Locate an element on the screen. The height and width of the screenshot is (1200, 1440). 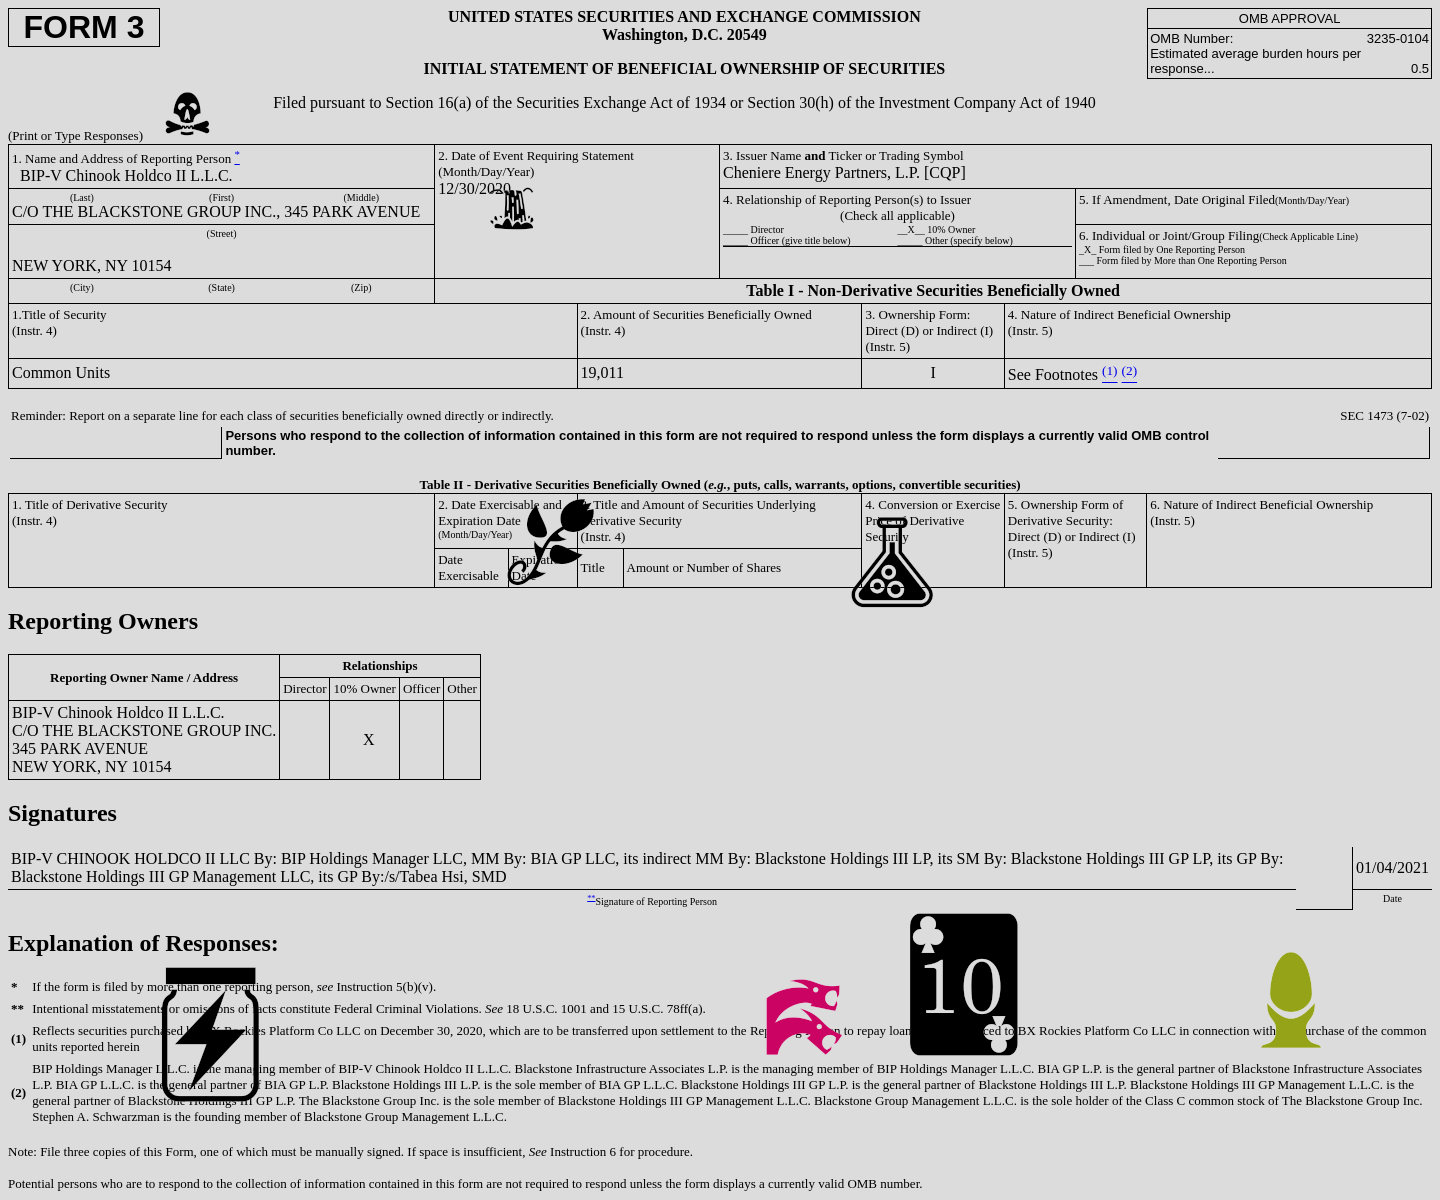
access the chemistry or science section is located at coordinates (892, 561).